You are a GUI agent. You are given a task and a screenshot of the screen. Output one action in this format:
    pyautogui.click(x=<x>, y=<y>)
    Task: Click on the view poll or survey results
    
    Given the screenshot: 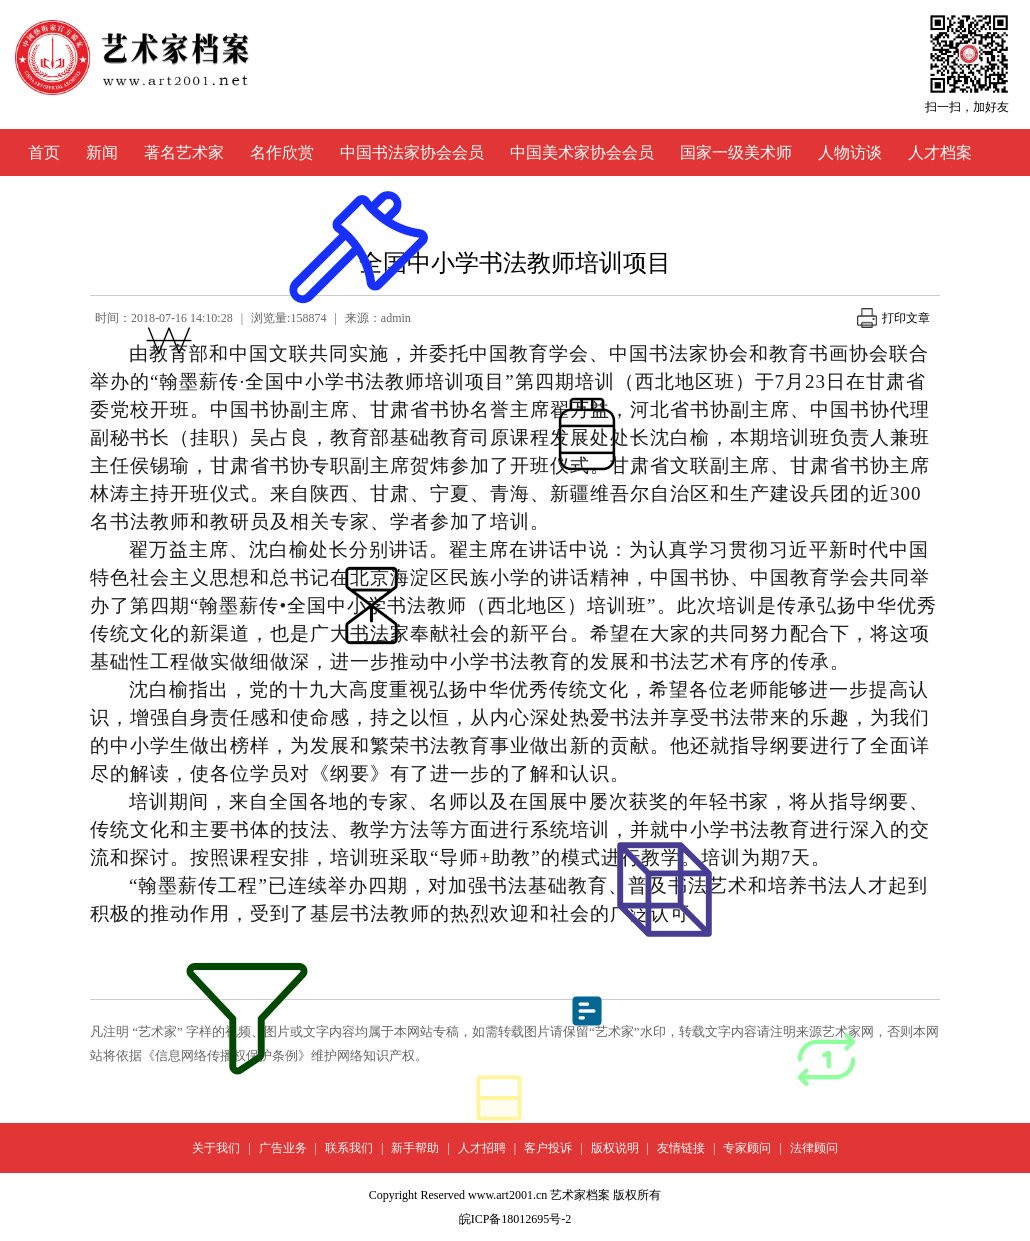 What is the action you would take?
    pyautogui.click(x=587, y=1011)
    